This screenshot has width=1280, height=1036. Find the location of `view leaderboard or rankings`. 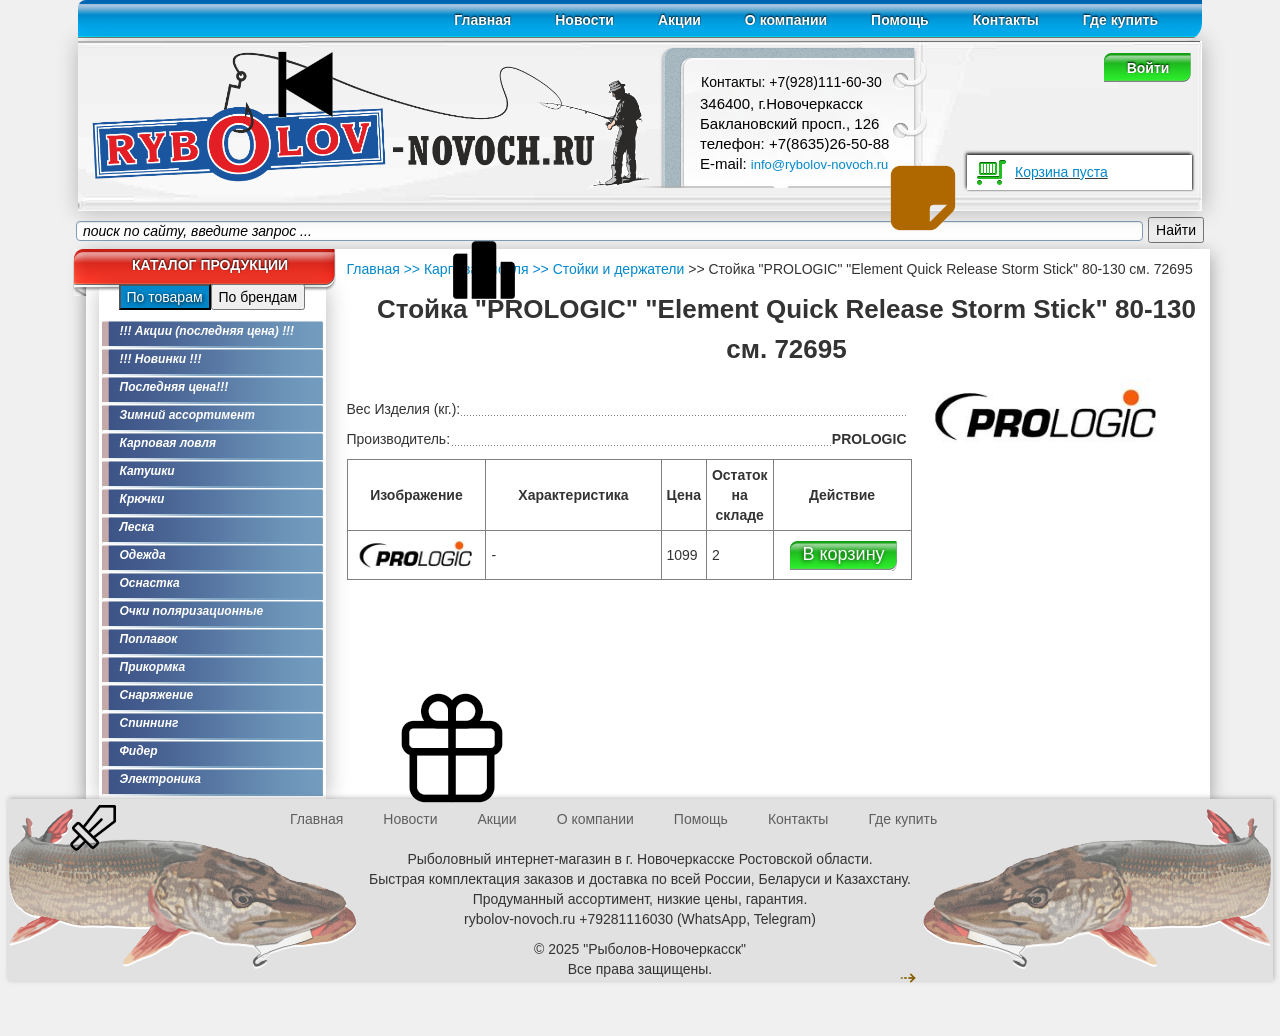

view leaderboard or rankings is located at coordinates (484, 270).